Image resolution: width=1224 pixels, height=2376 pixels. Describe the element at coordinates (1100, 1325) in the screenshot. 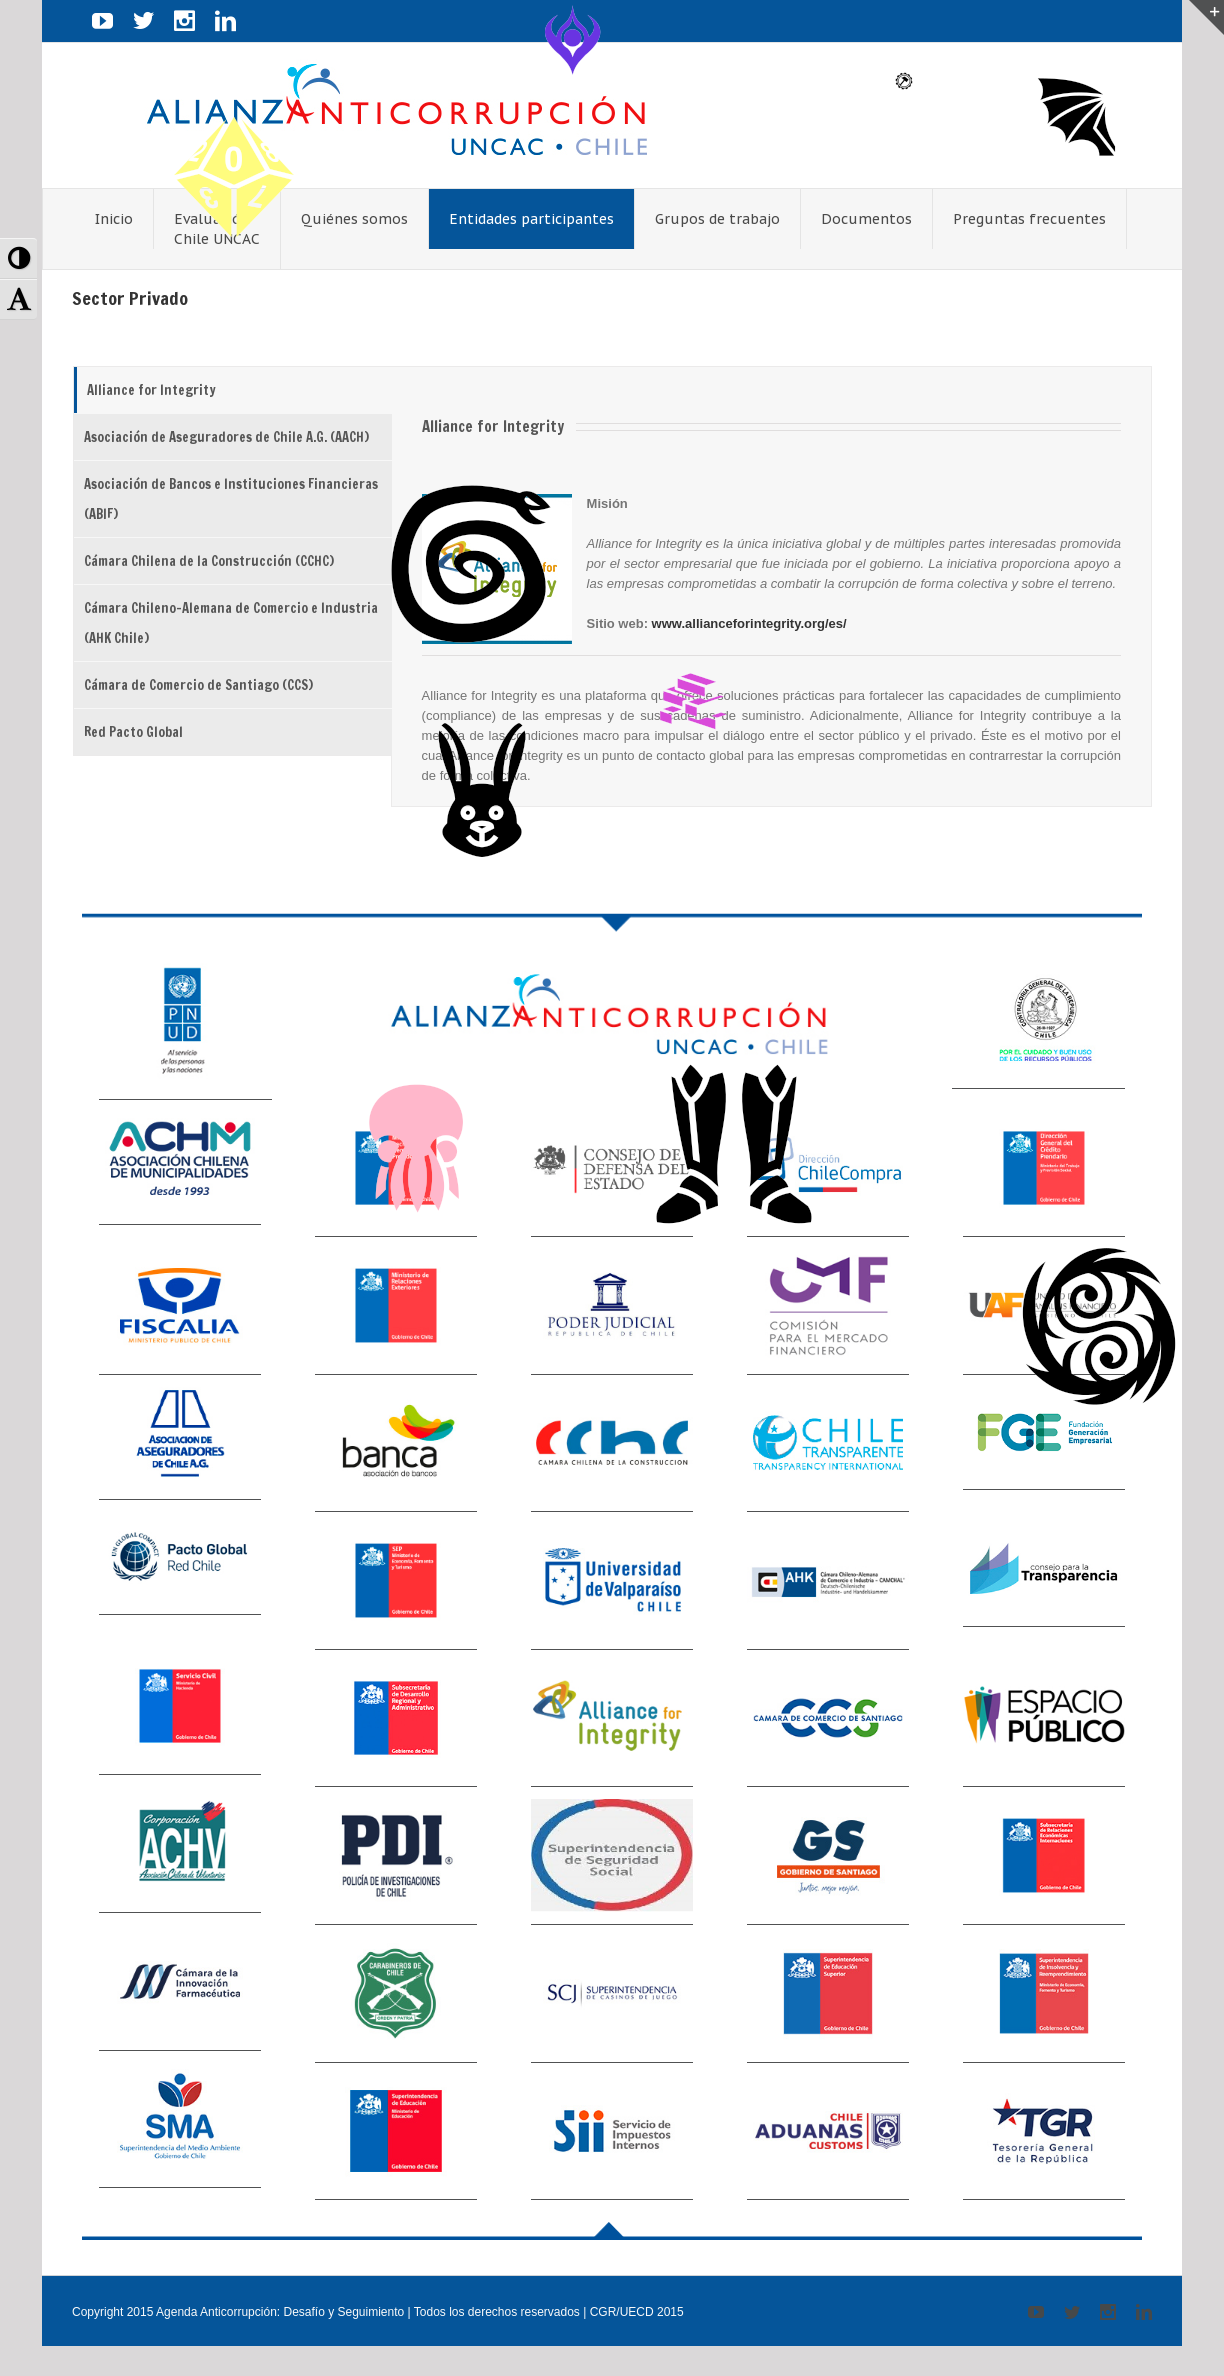

I see `activate typhoon or wind-based ability` at that location.